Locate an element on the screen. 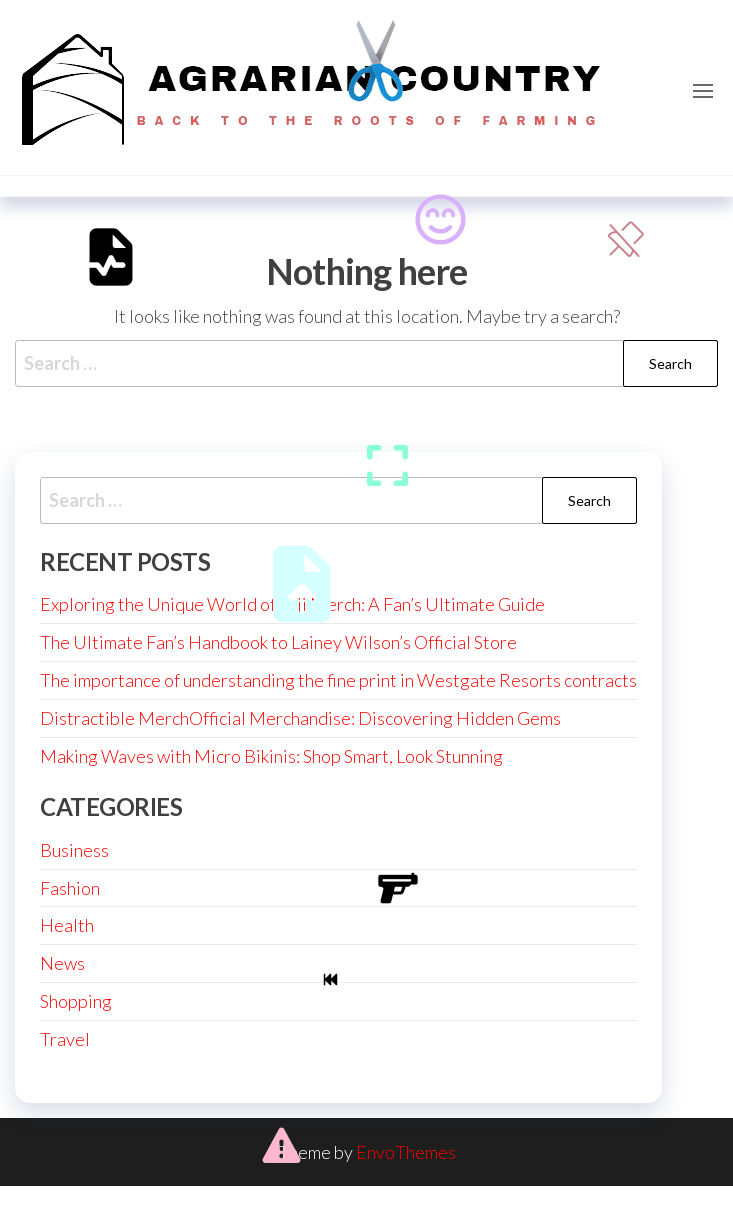 The height and width of the screenshot is (1211, 733). unpin this item is located at coordinates (624, 240).